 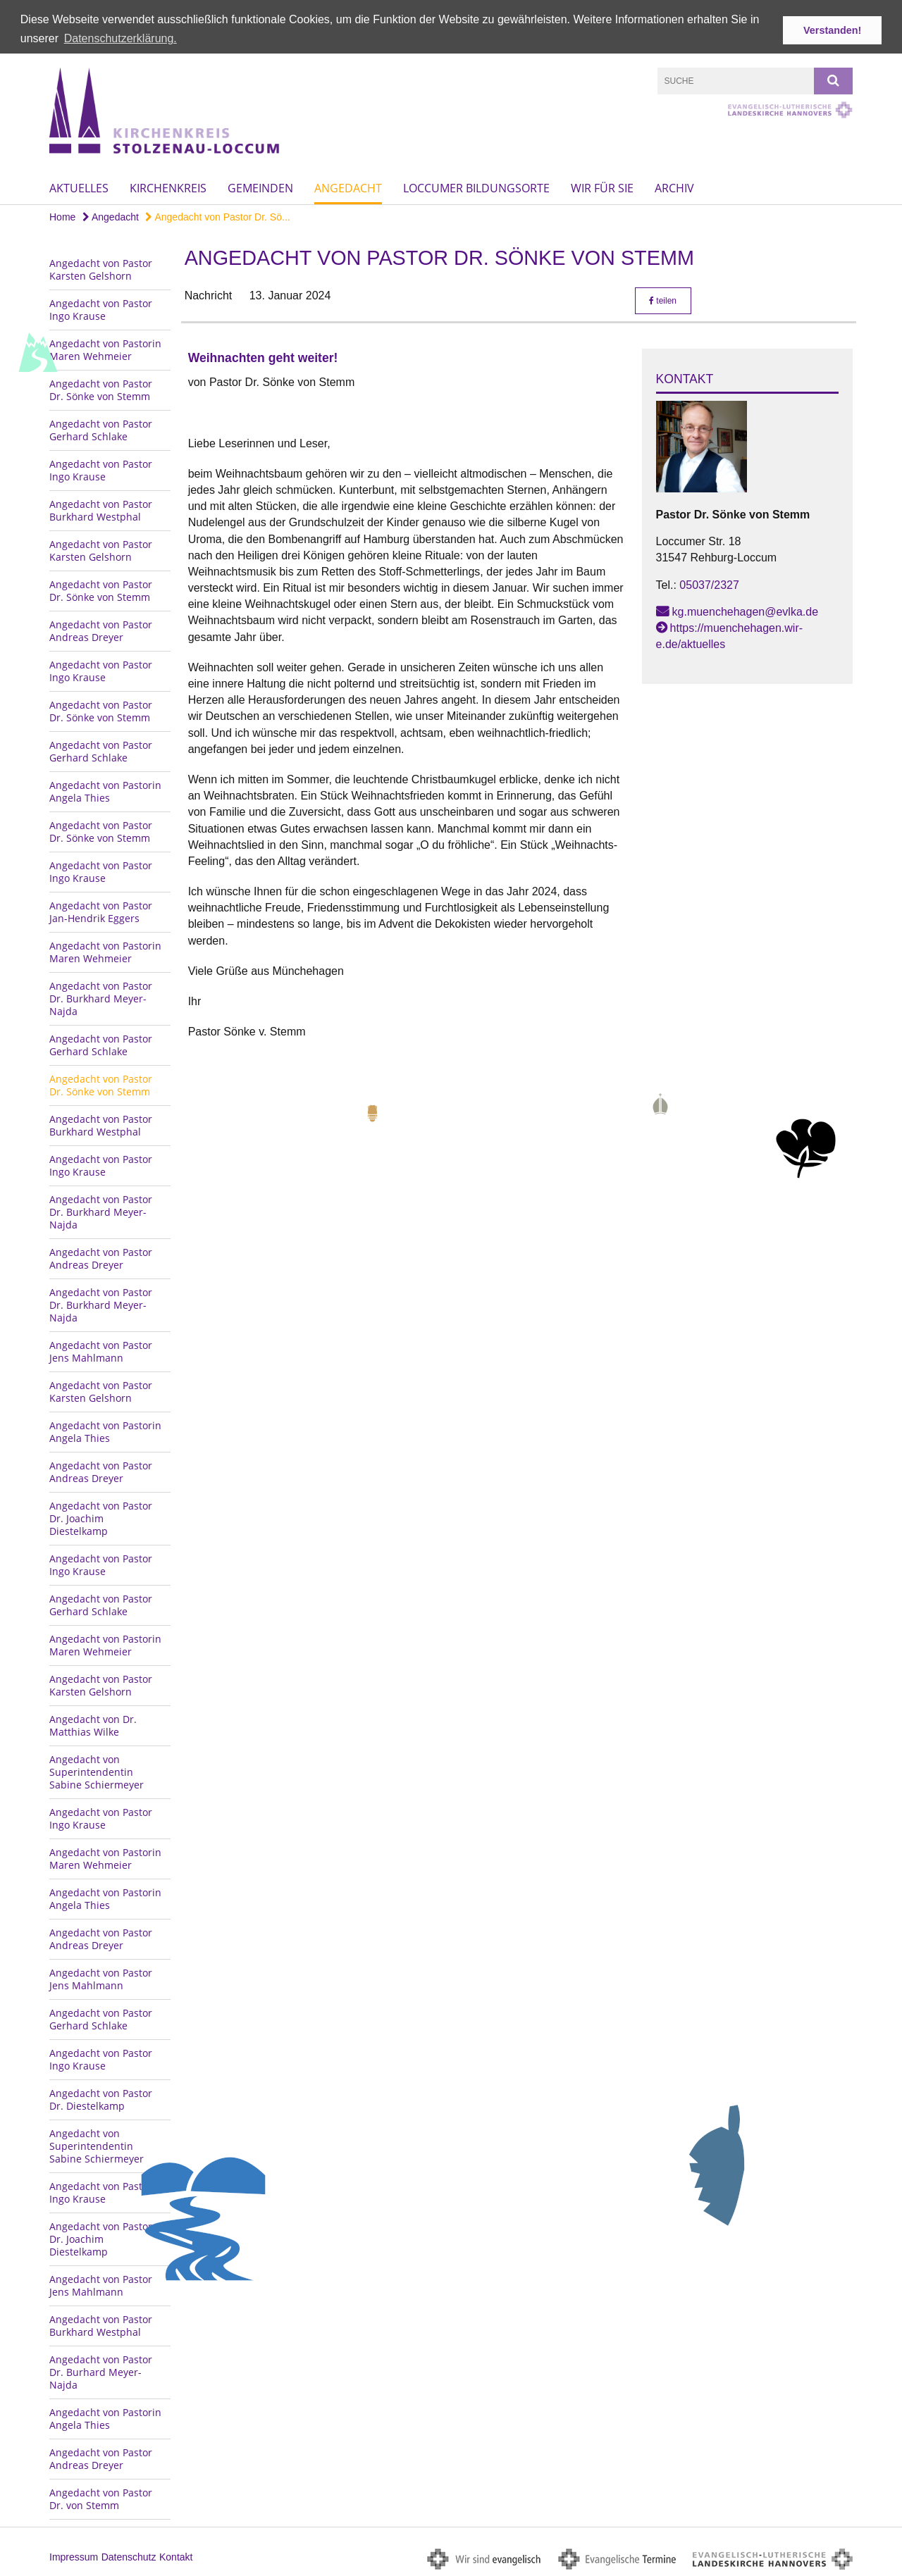 What do you see at coordinates (717, 2165) in the screenshot?
I see `represents Corsica region or Corsican-related content` at bounding box center [717, 2165].